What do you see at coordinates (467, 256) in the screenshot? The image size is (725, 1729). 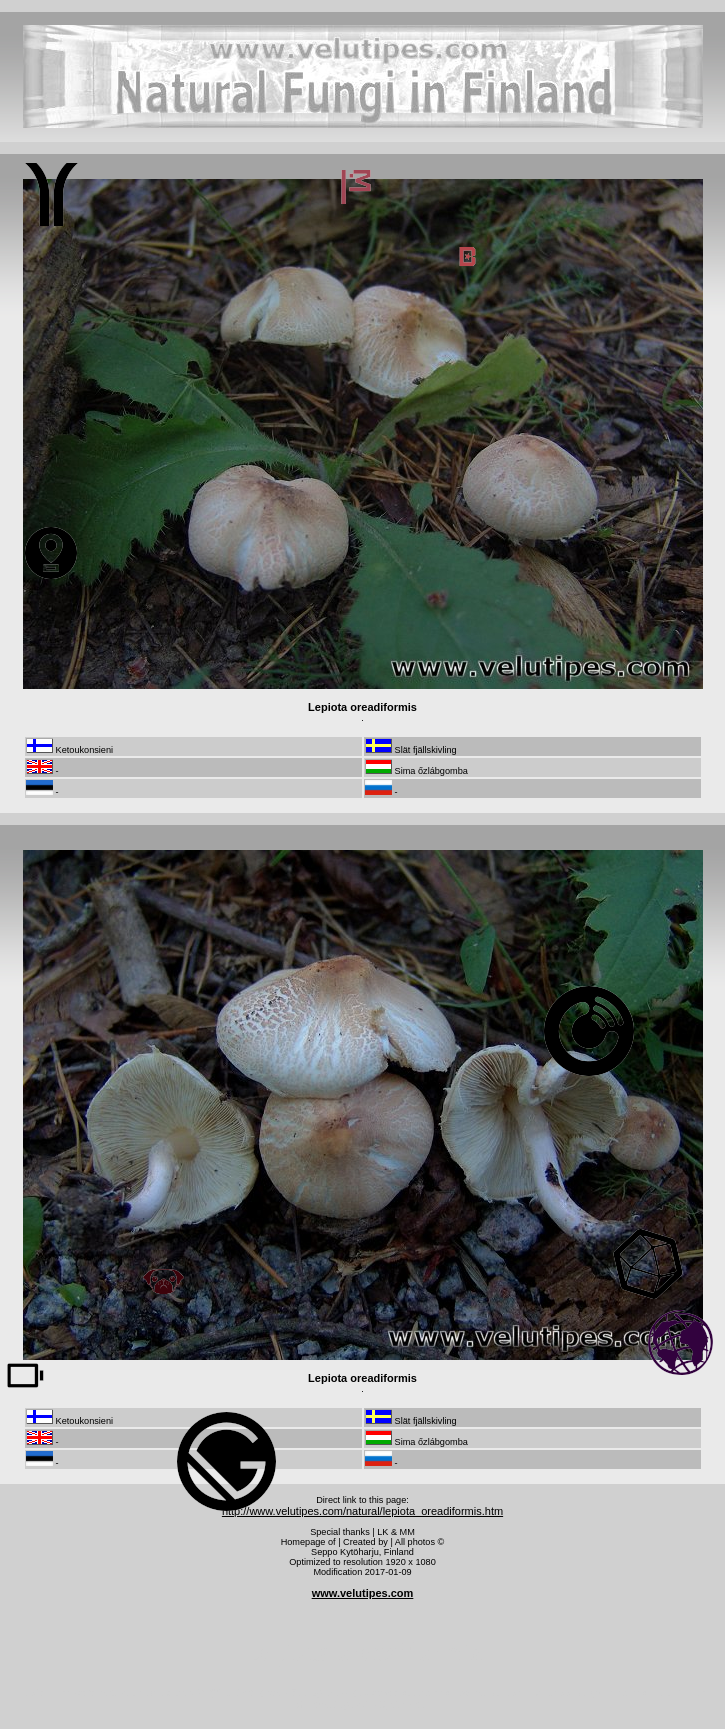 I see `open beatstars music marketplace` at bounding box center [467, 256].